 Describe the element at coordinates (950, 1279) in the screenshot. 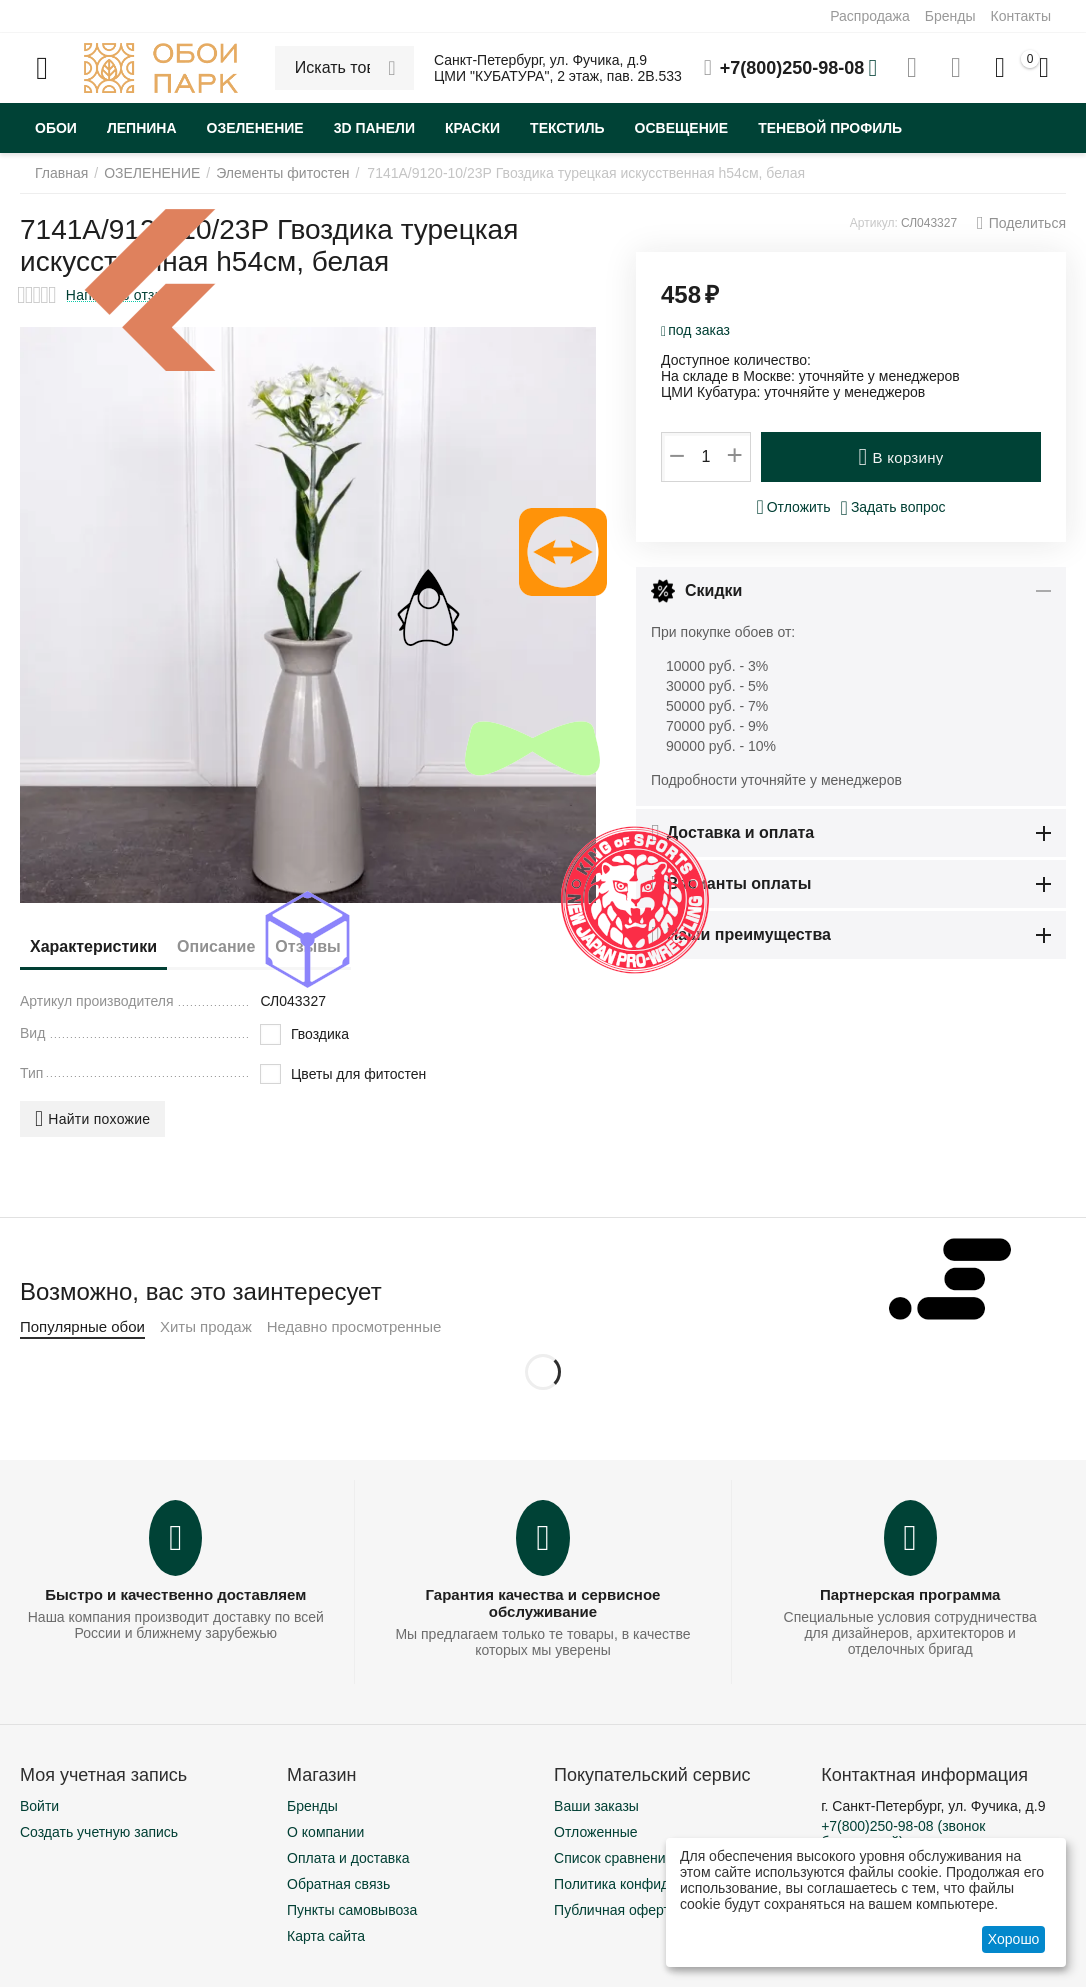

I see `open scrimba learning platform` at that location.